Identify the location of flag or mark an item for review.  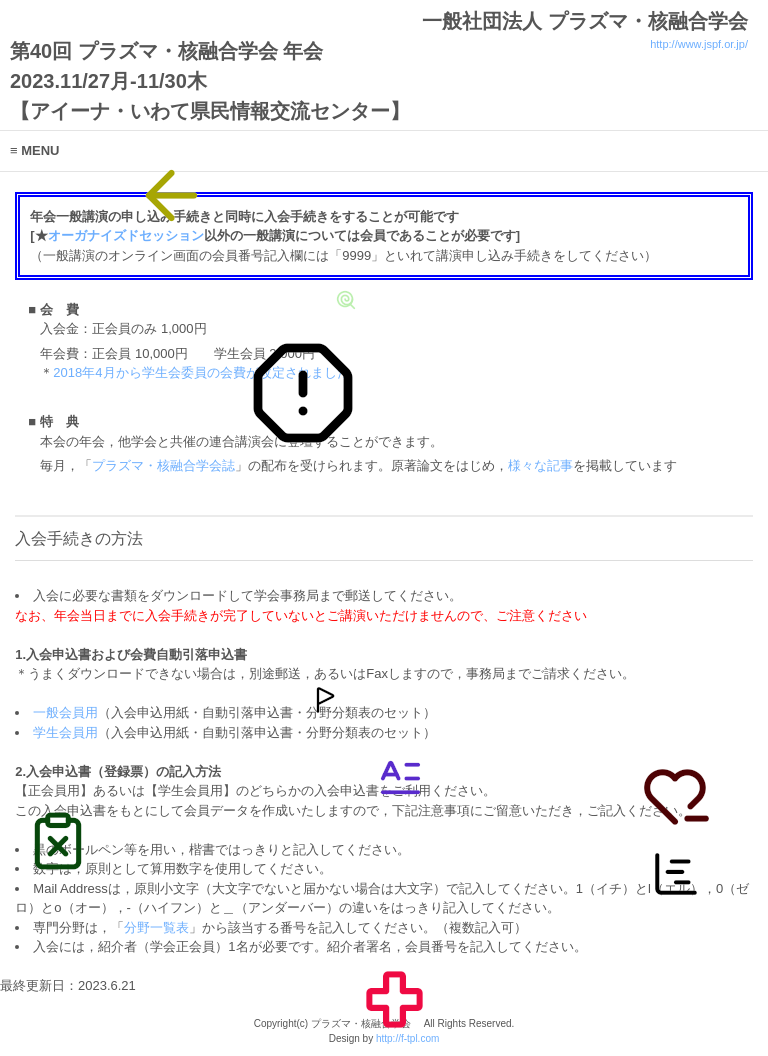
(325, 700).